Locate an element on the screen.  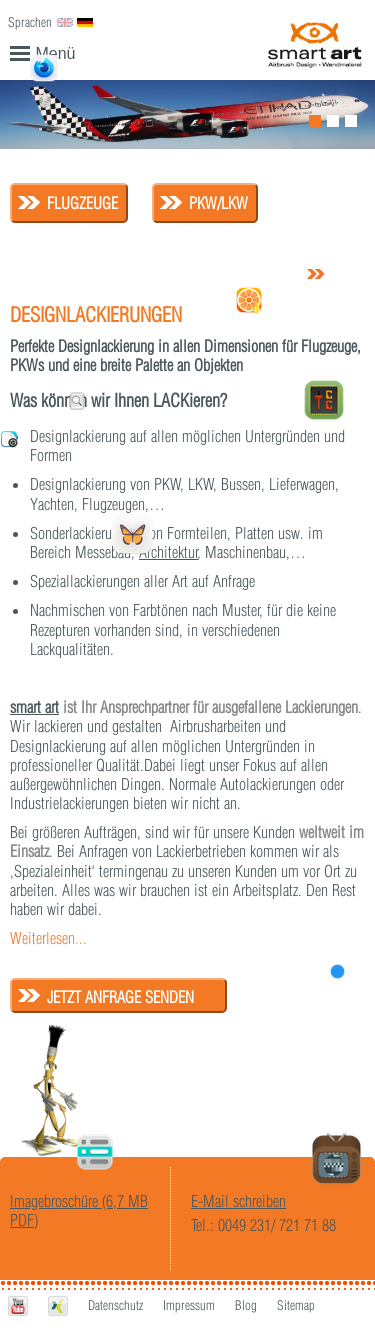
open libre menu editor app is located at coordinates (95, 1152).